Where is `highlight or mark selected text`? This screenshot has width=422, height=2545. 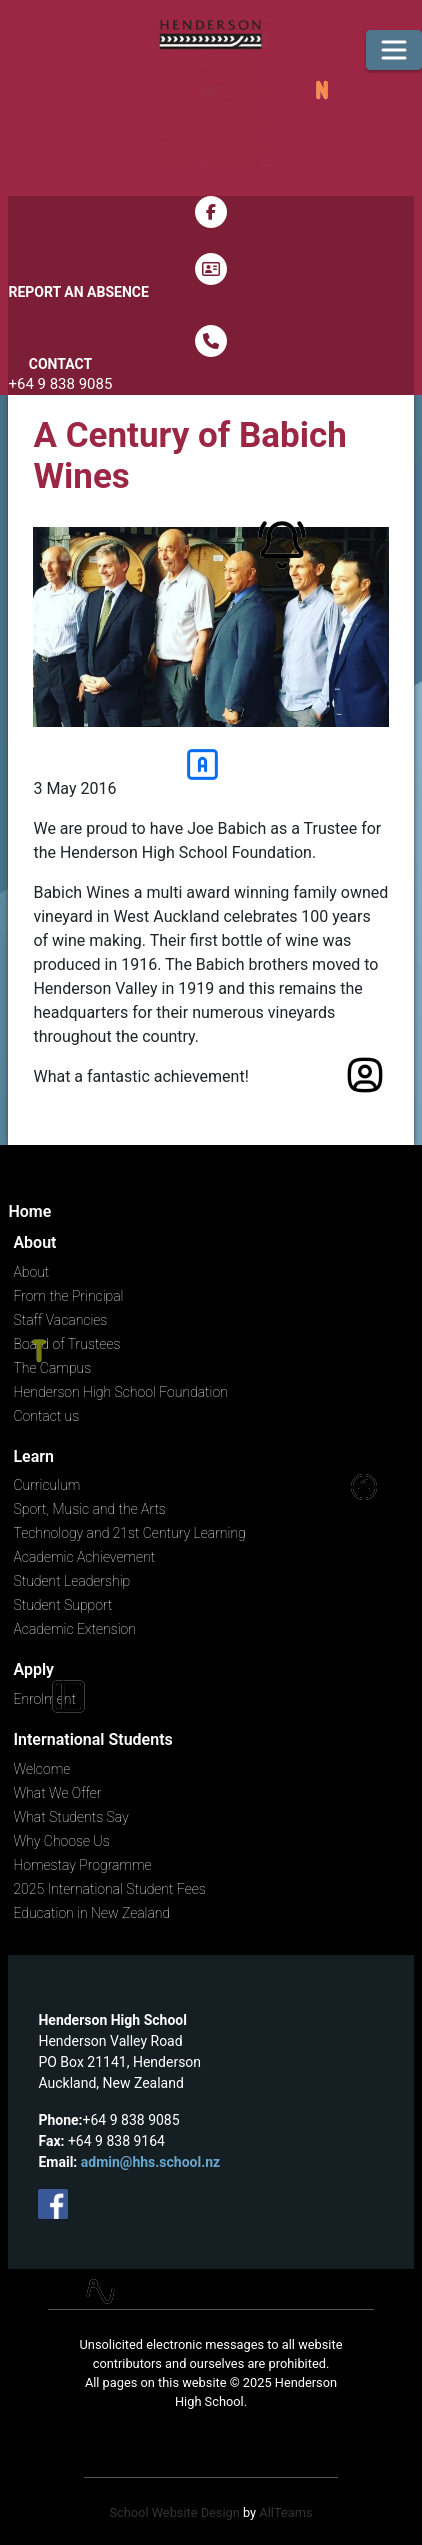 highlight or mark selected text is located at coordinates (364, 1487).